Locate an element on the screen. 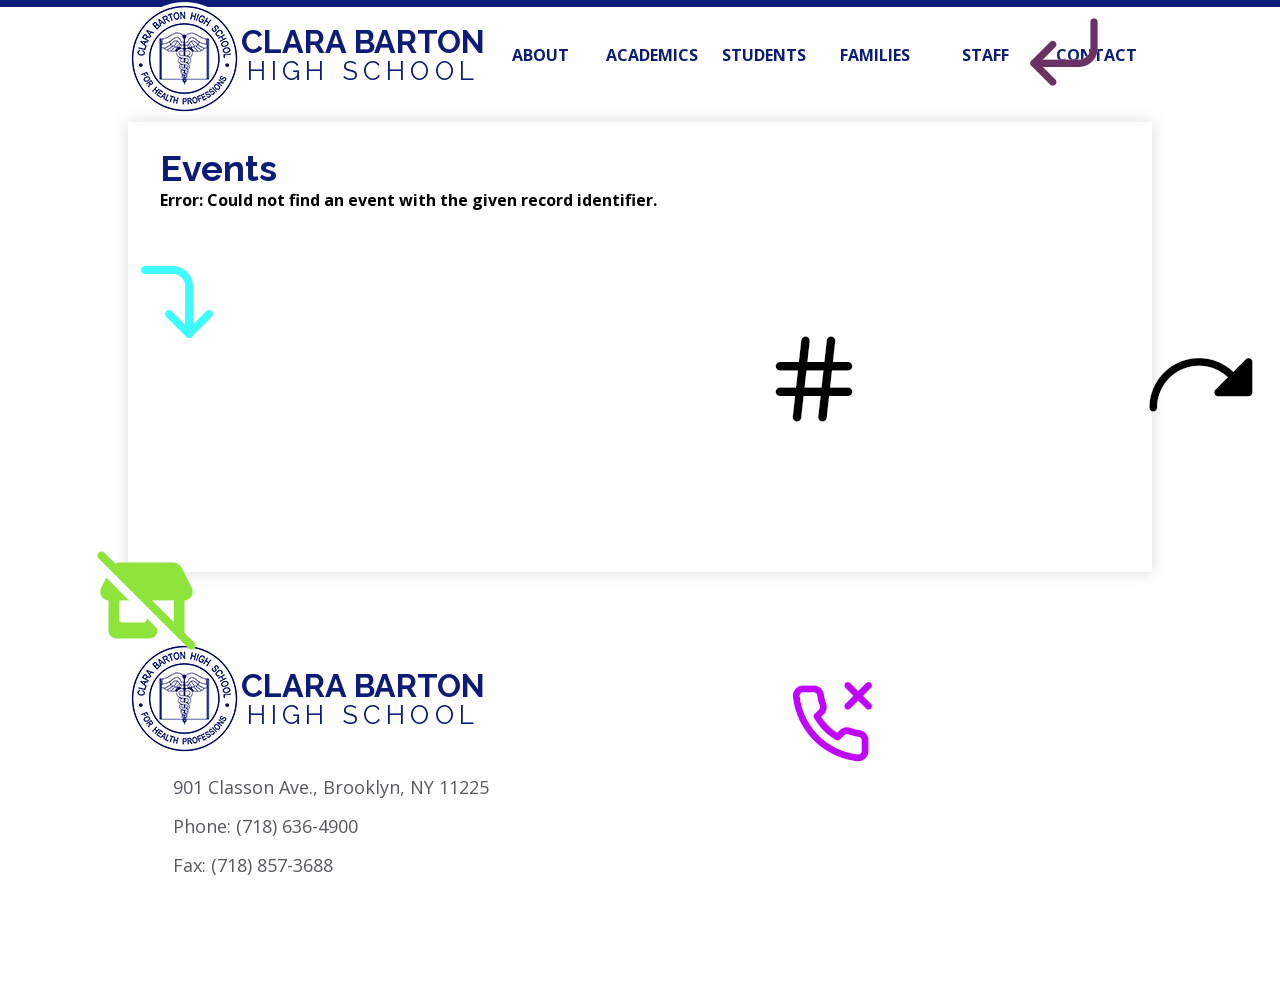 The image size is (1280, 992). indicates a missed phone call is located at coordinates (830, 723).